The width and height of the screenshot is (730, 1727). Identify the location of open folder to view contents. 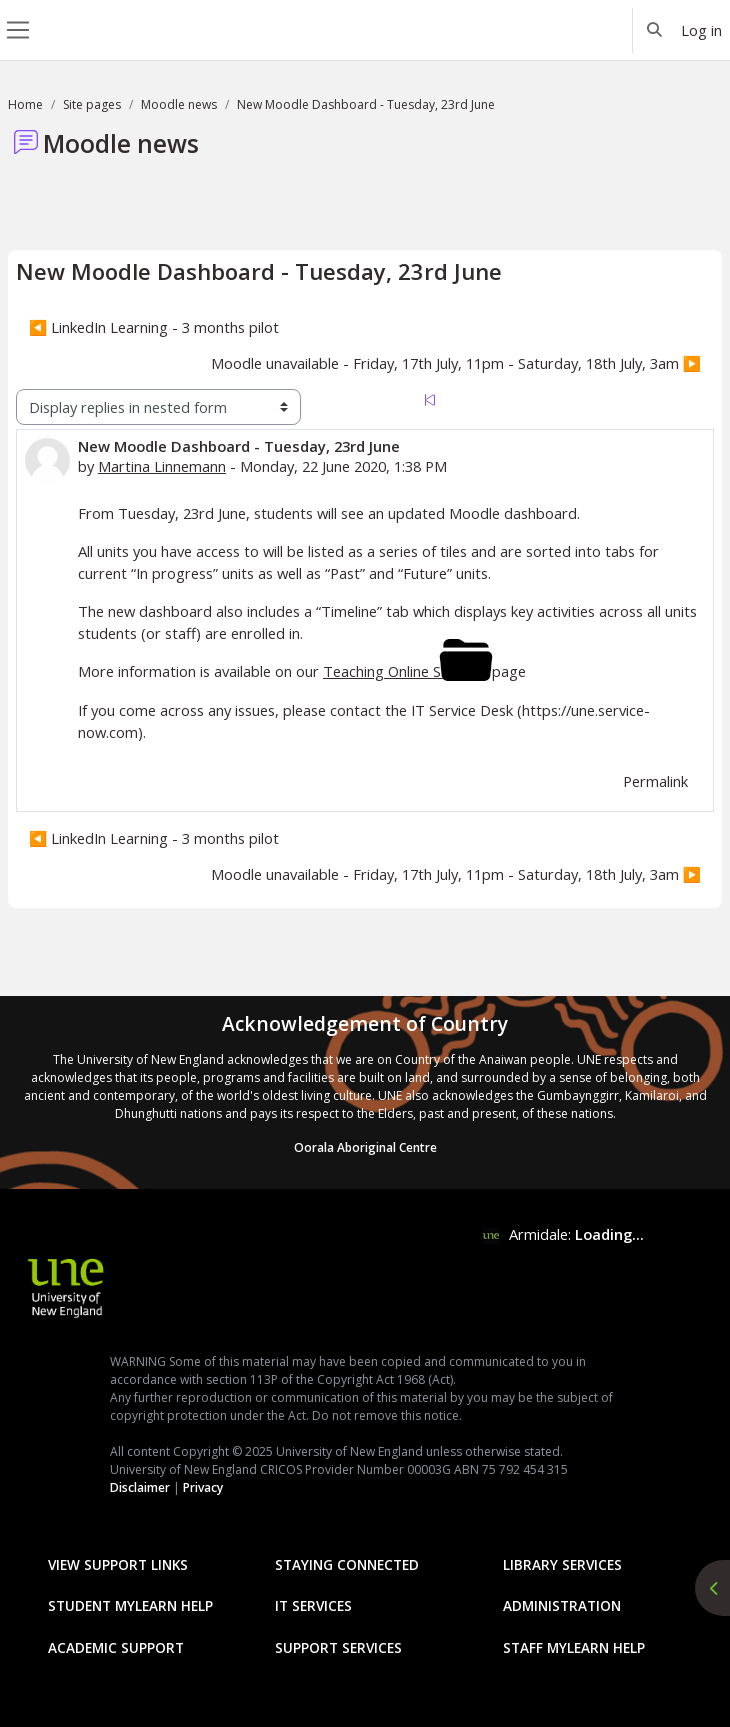
(466, 660).